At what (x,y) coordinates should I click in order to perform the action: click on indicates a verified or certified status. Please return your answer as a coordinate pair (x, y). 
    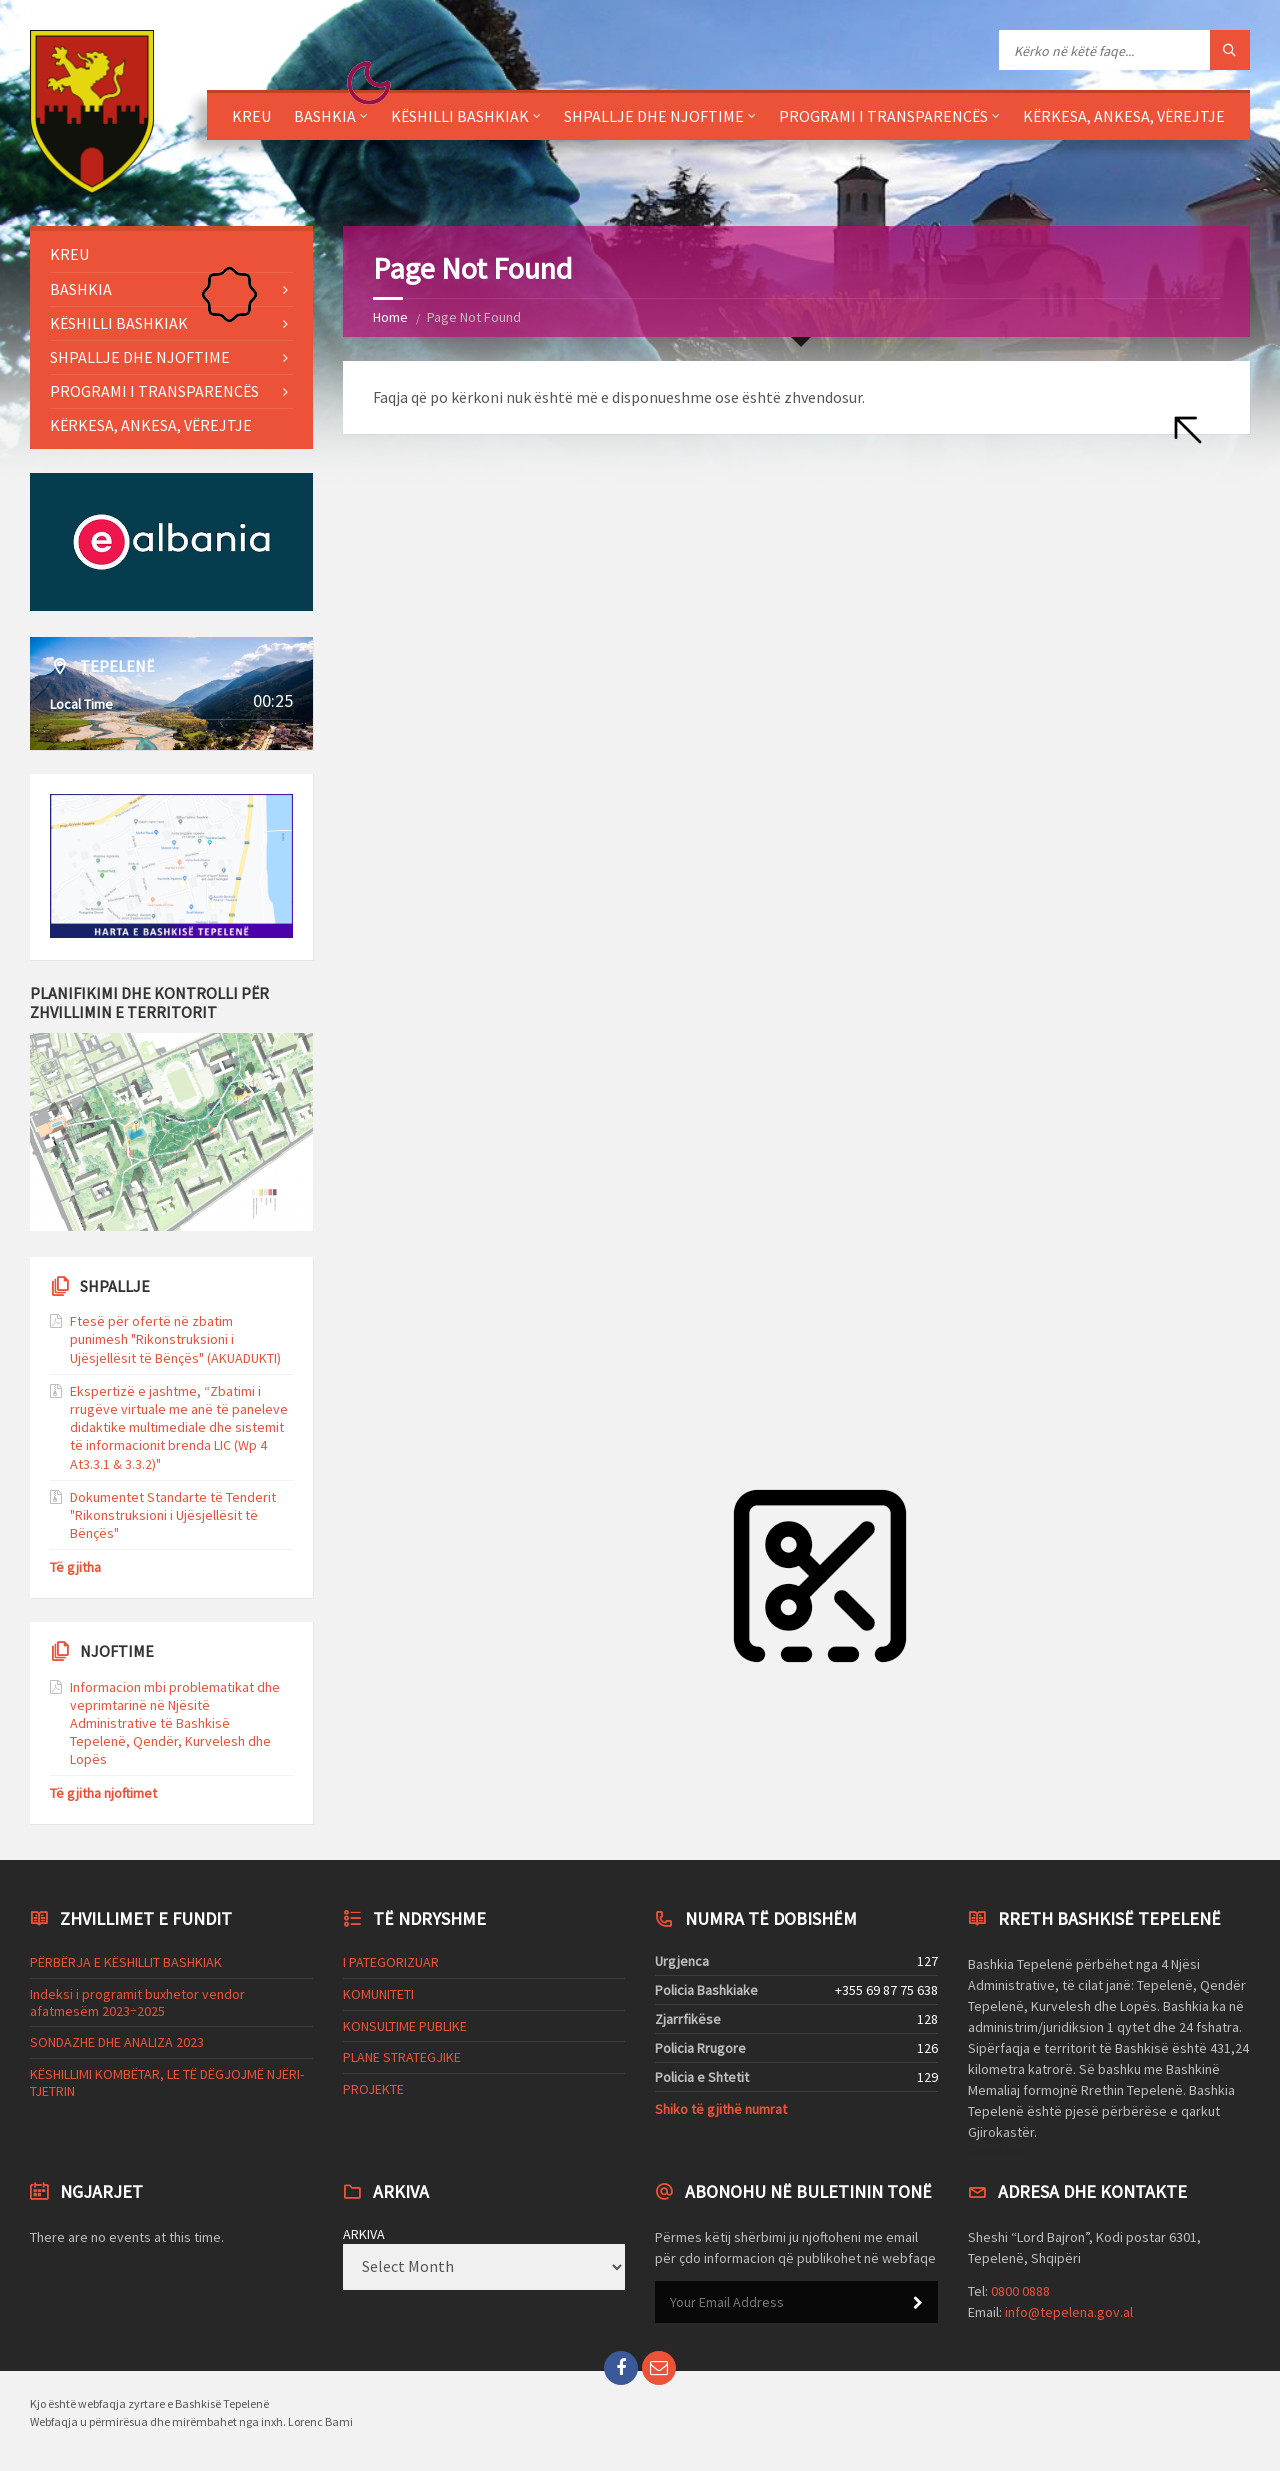
    Looking at the image, I should click on (229, 294).